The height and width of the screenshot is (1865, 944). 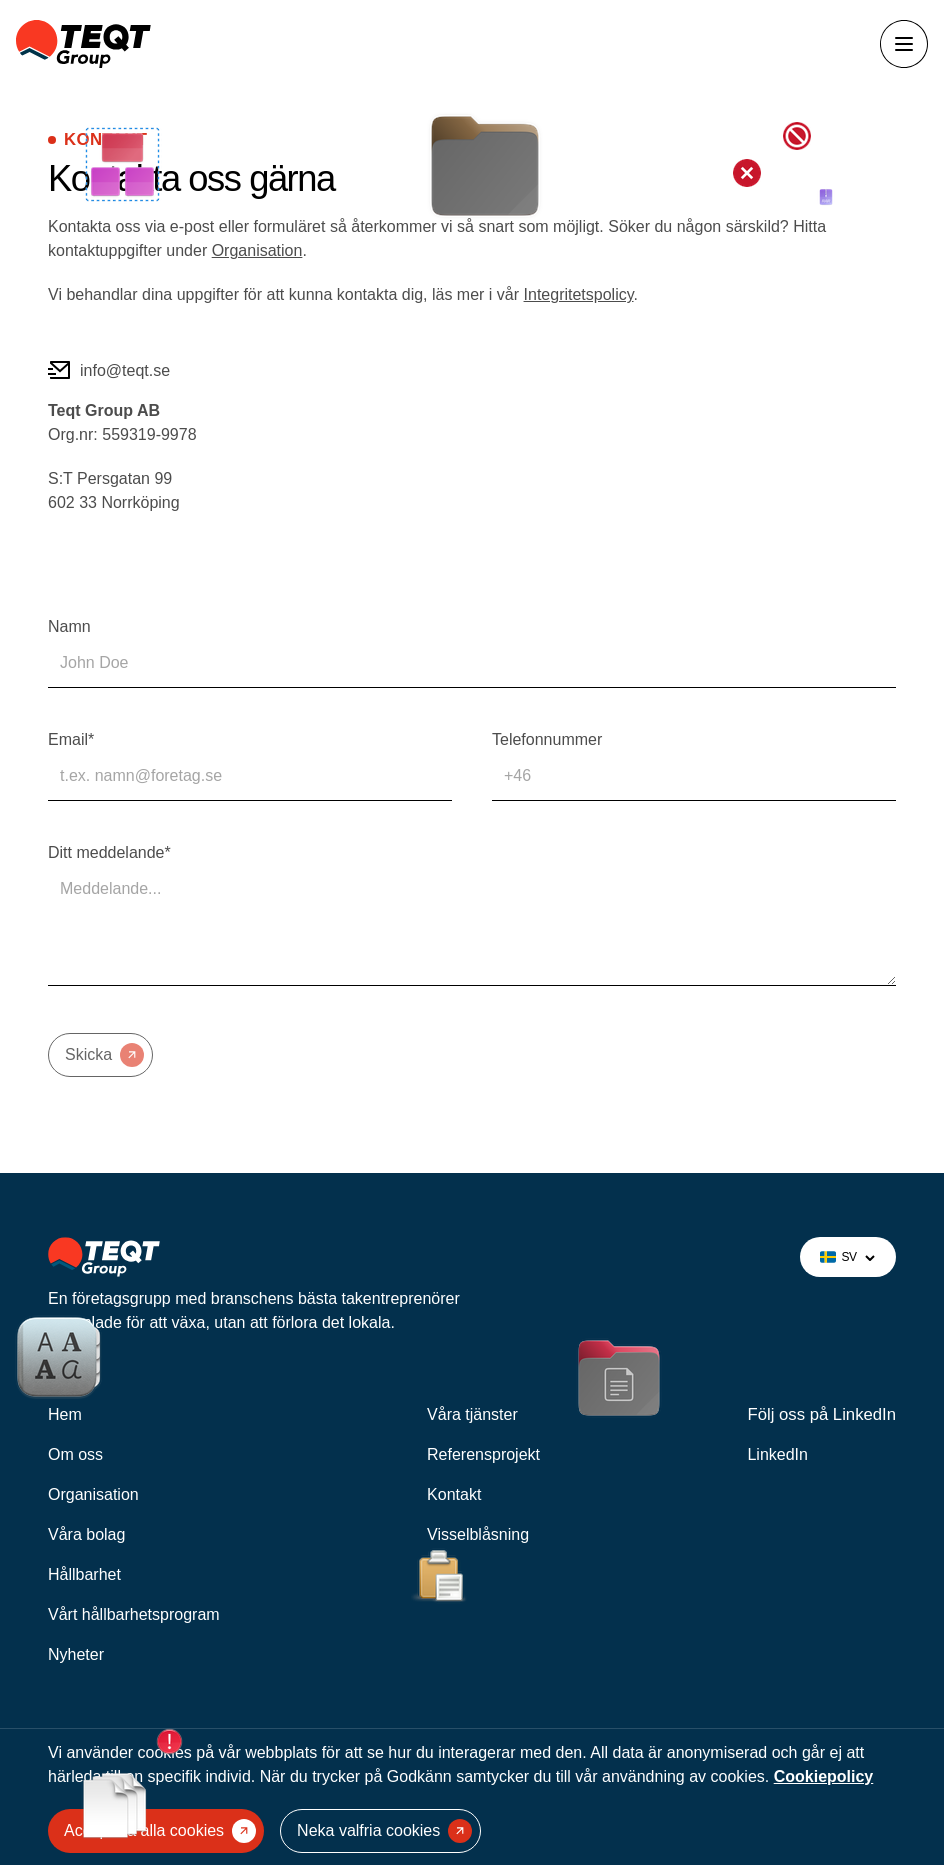 I want to click on indicates an important alert or warning, so click(x=169, y=1741).